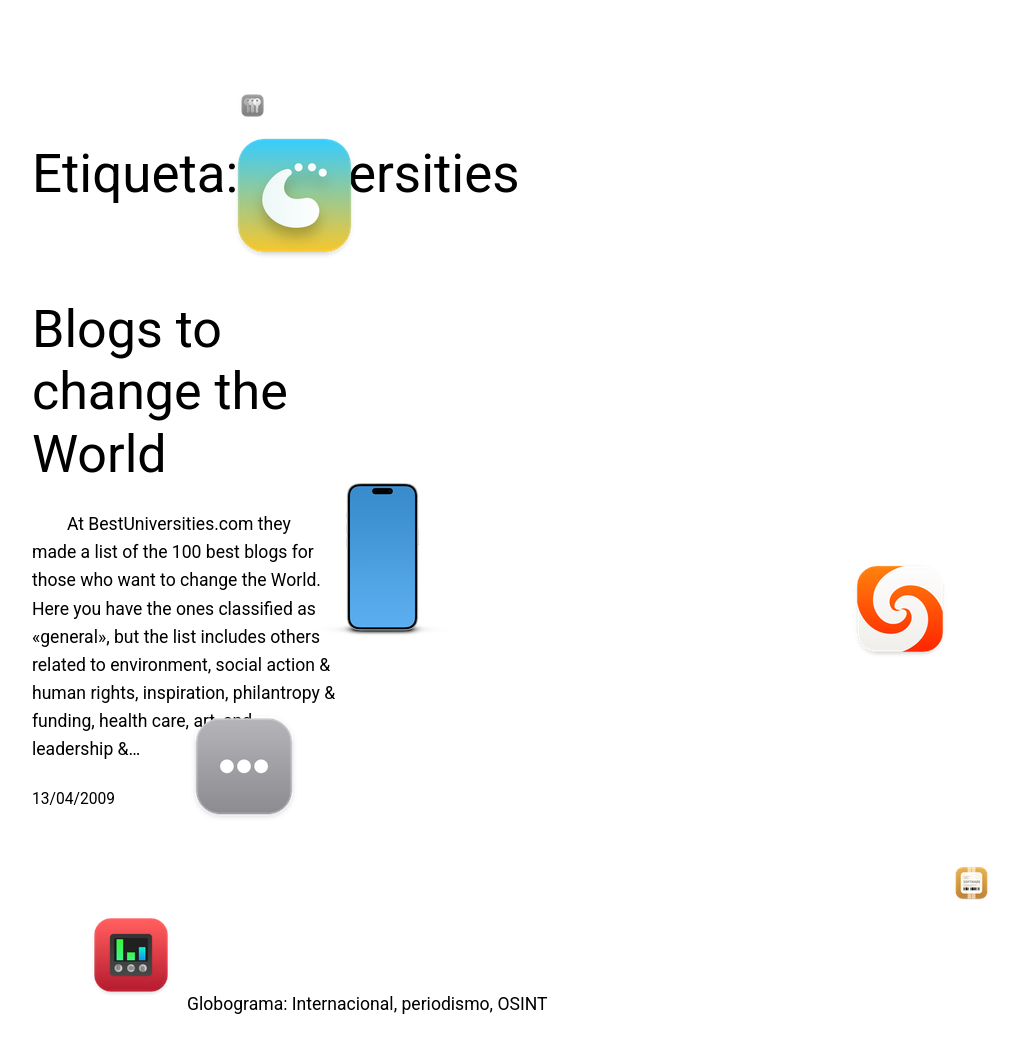  Describe the element at coordinates (252, 105) in the screenshot. I see `open the passwords app to manage saved credentials` at that location.